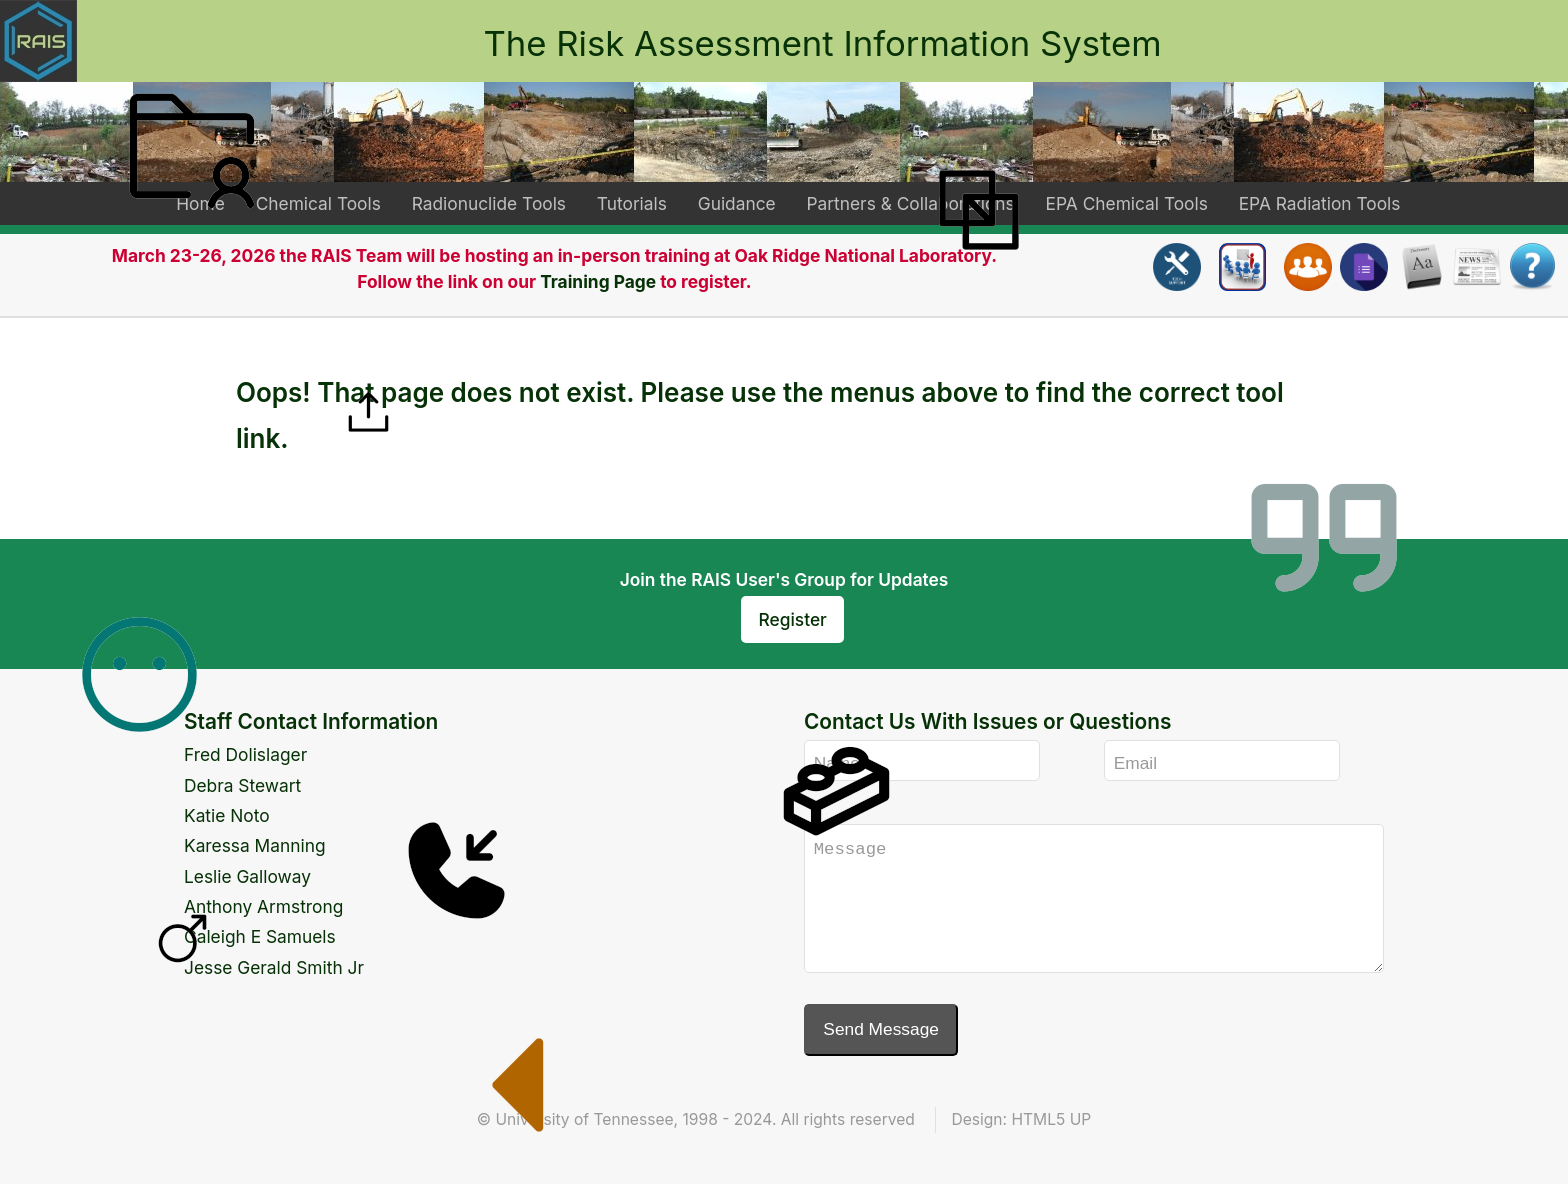 This screenshot has height=1184, width=1568. I want to click on access building blocks or modular components, so click(836, 789).